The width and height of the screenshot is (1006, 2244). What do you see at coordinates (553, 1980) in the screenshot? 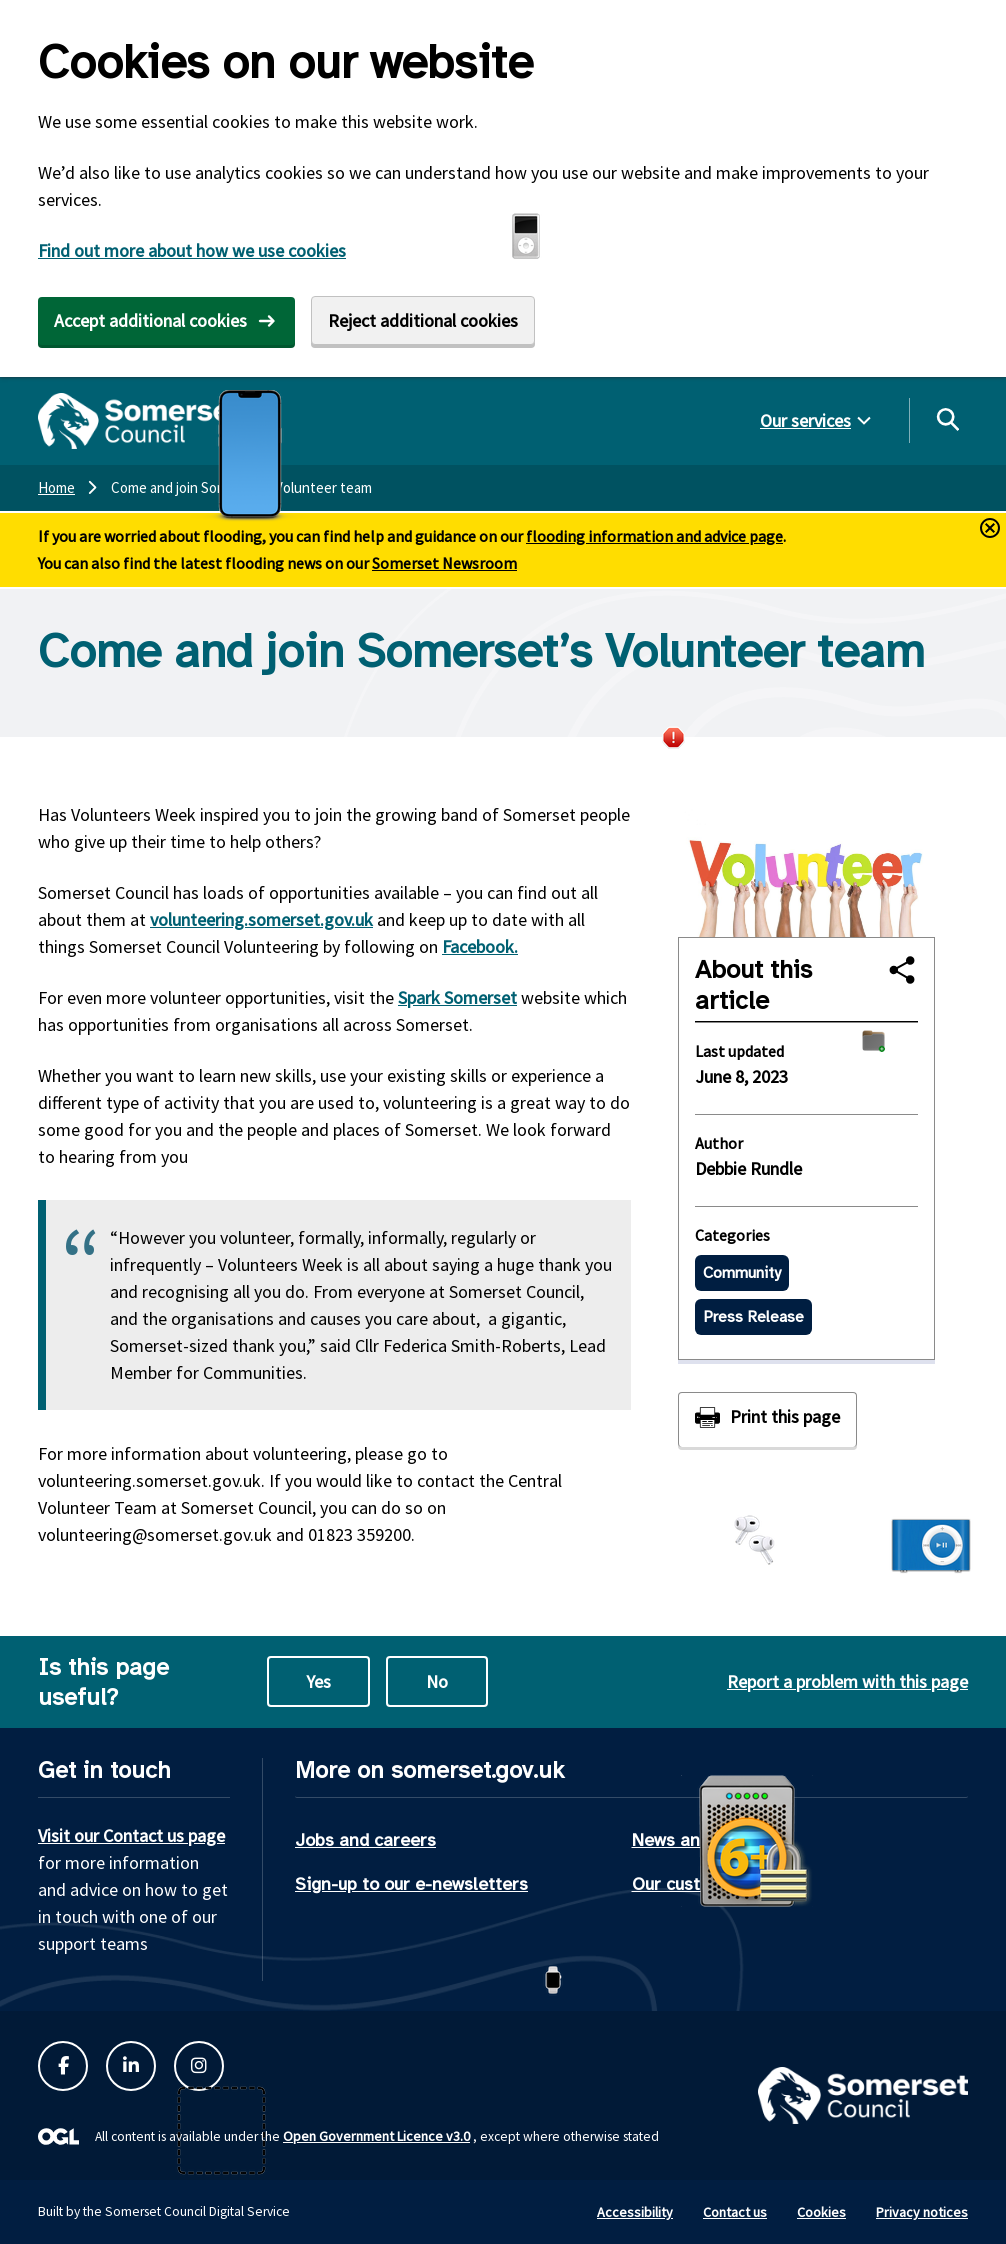
I see `apple watch series 2 device icon` at bounding box center [553, 1980].